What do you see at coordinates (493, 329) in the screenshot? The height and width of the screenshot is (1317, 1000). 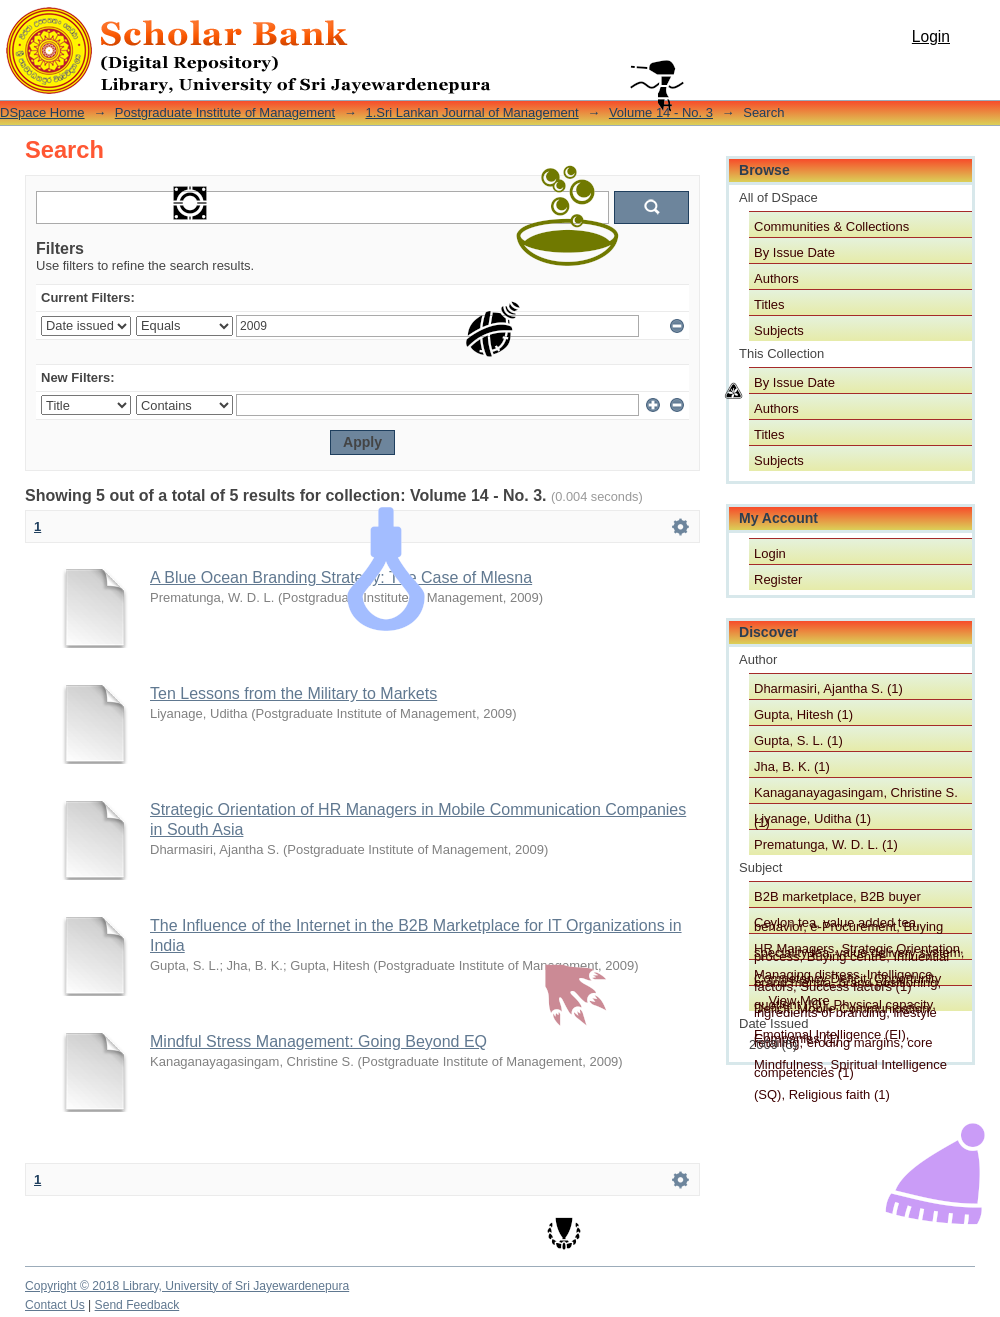 I see `use a potion or consumable item` at bounding box center [493, 329].